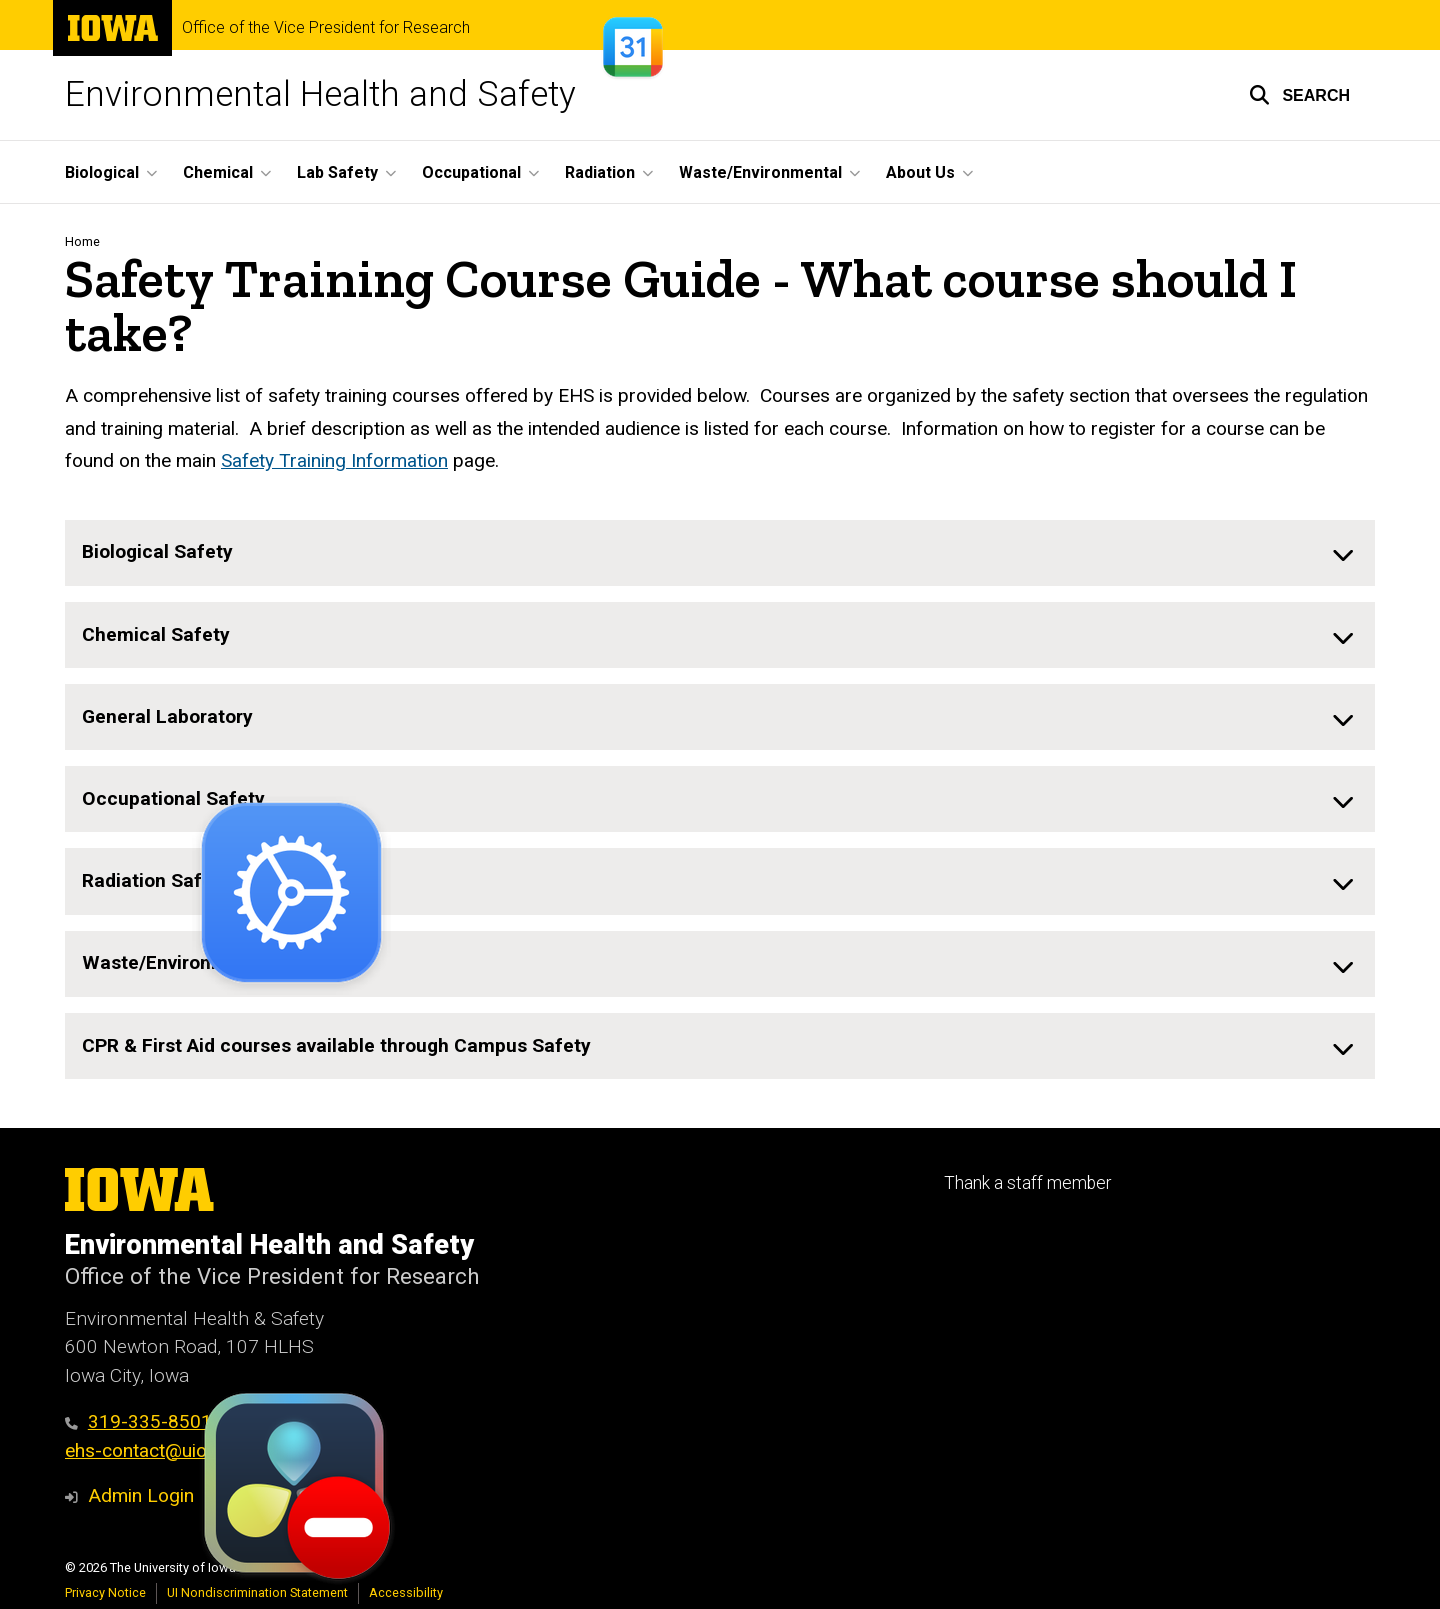 Image resolution: width=1440 pixels, height=1609 pixels. What do you see at coordinates (633, 47) in the screenshot?
I see `open Google Calendar app` at bounding box center [633, 47].